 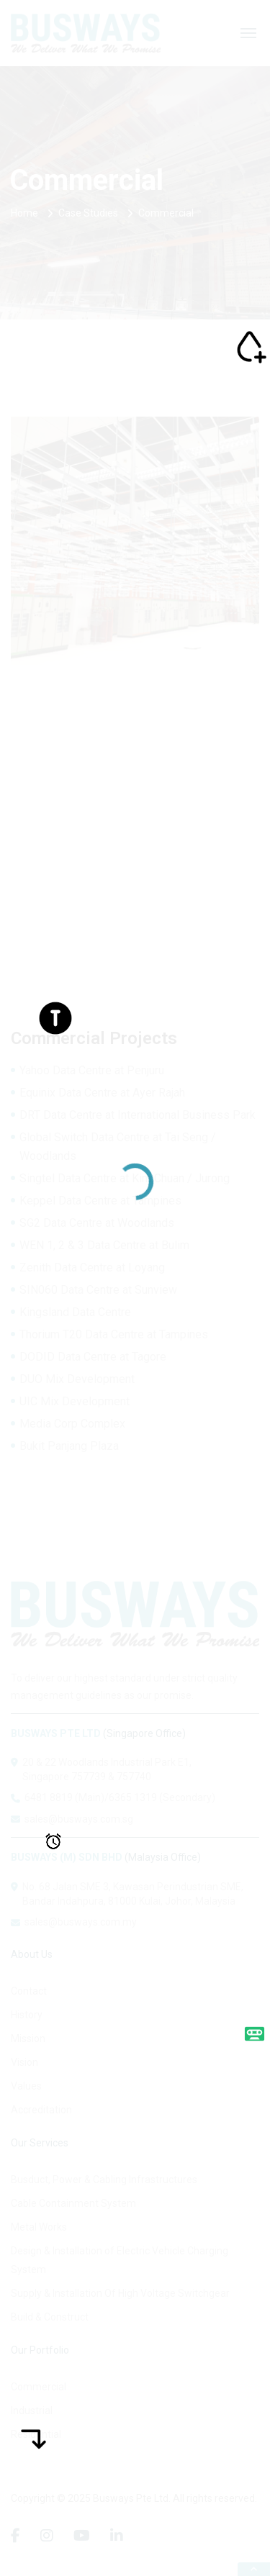 What do you see at coordinates (249, 346) in the screenshot?
I see `add water or hydration reminder` at bounding box center [249, 346].